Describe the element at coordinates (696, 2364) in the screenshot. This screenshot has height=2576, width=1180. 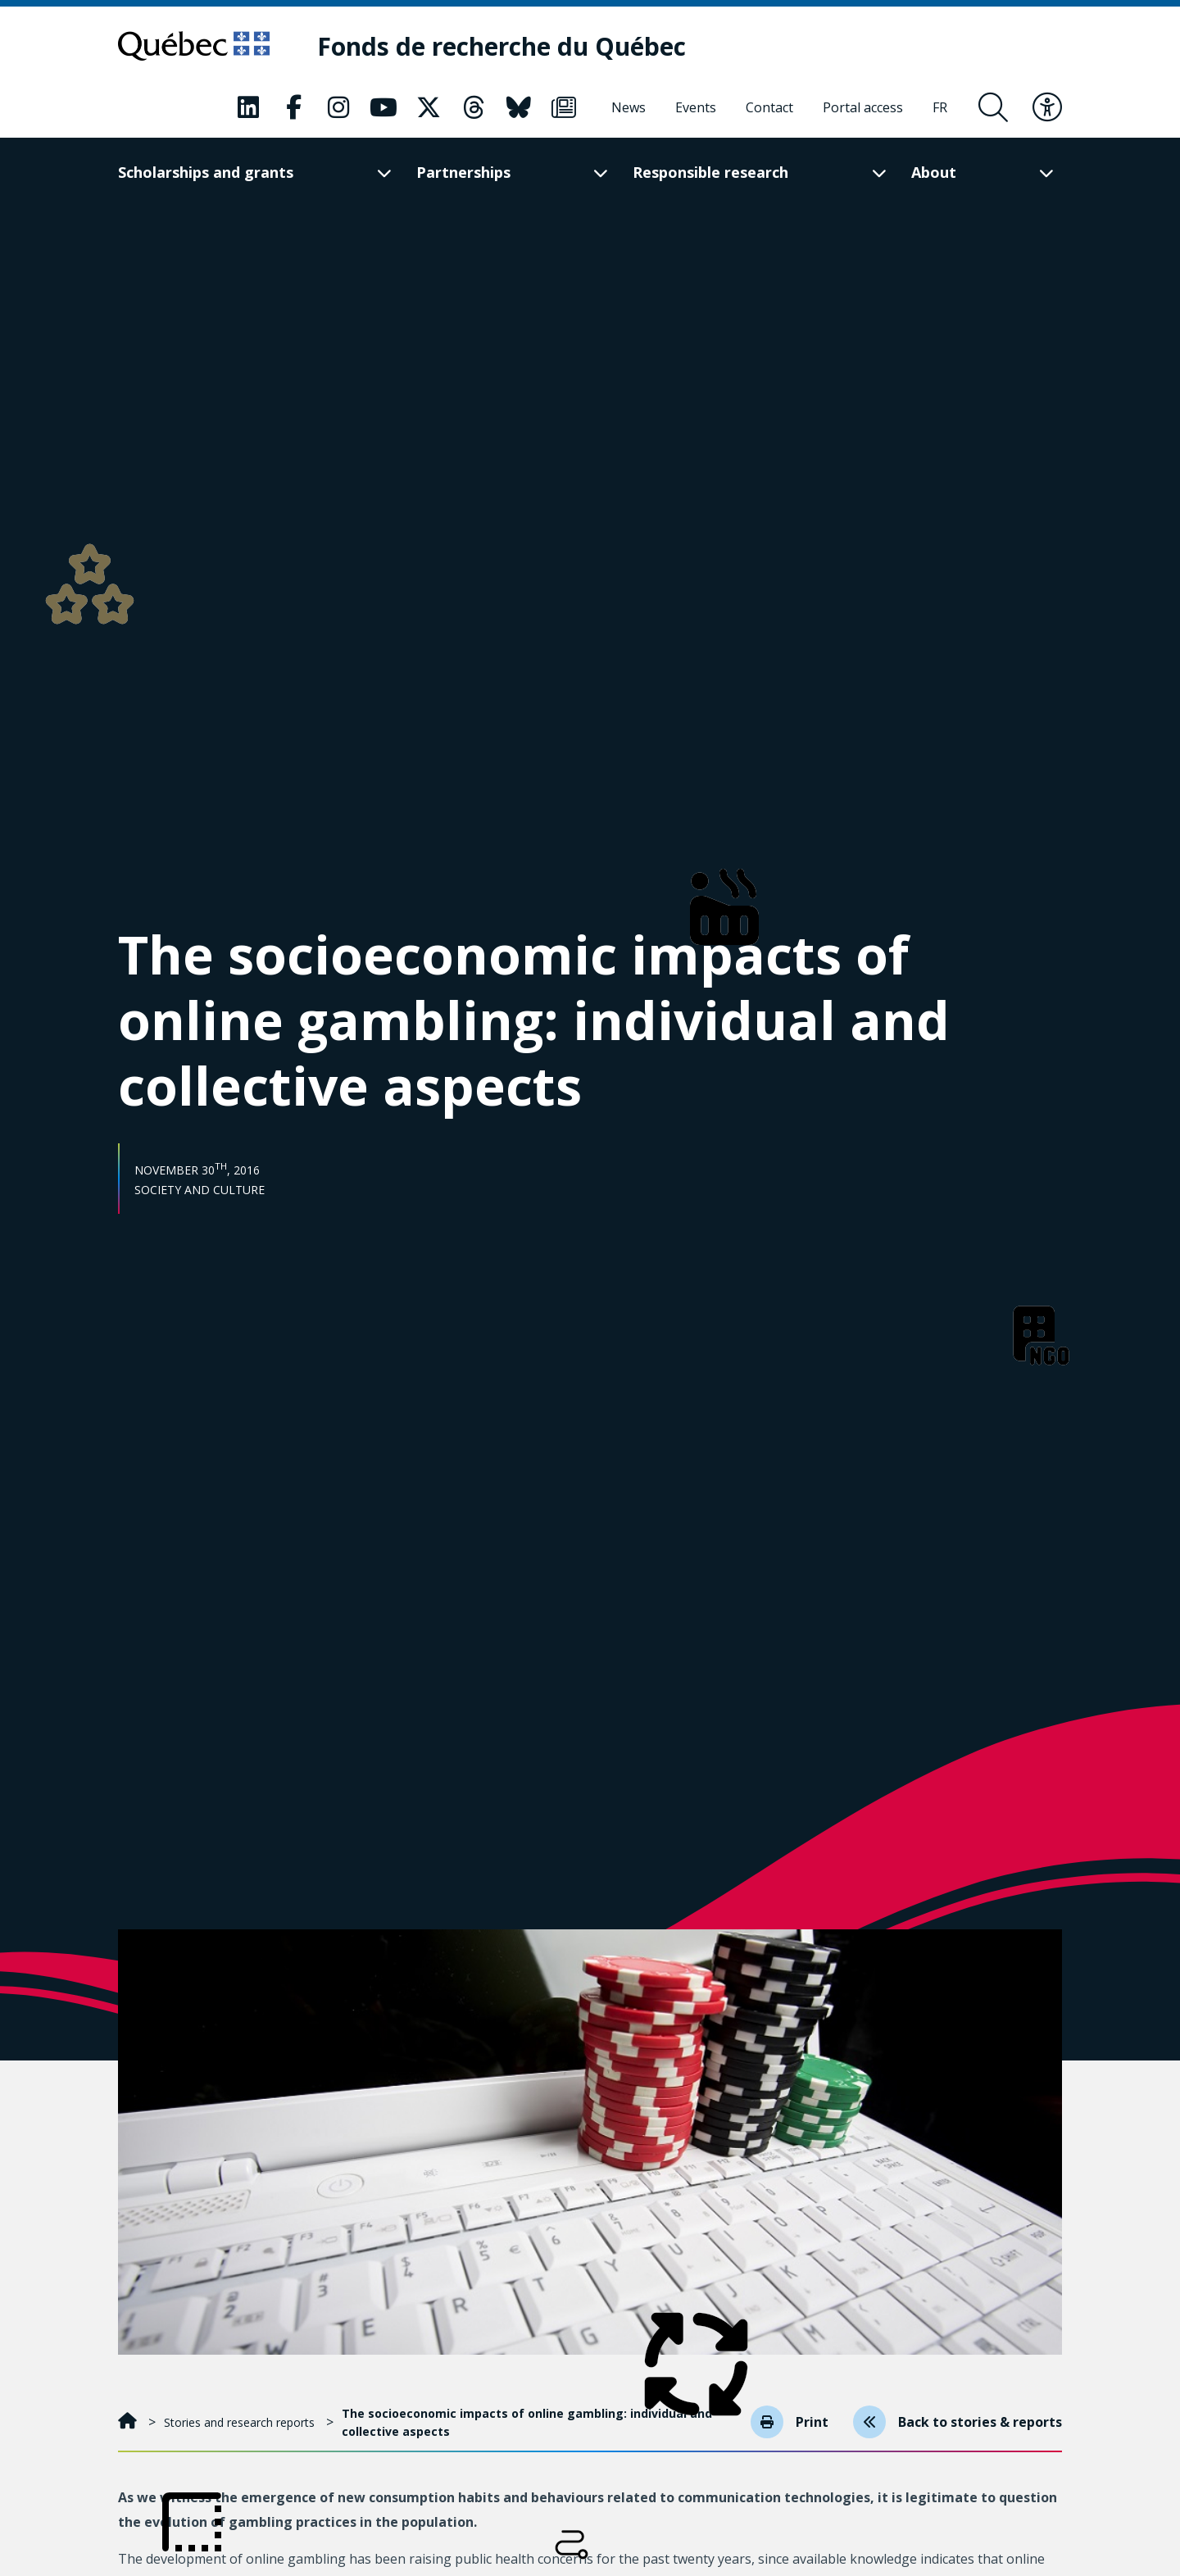
I see `refresh or reload content` at that location.